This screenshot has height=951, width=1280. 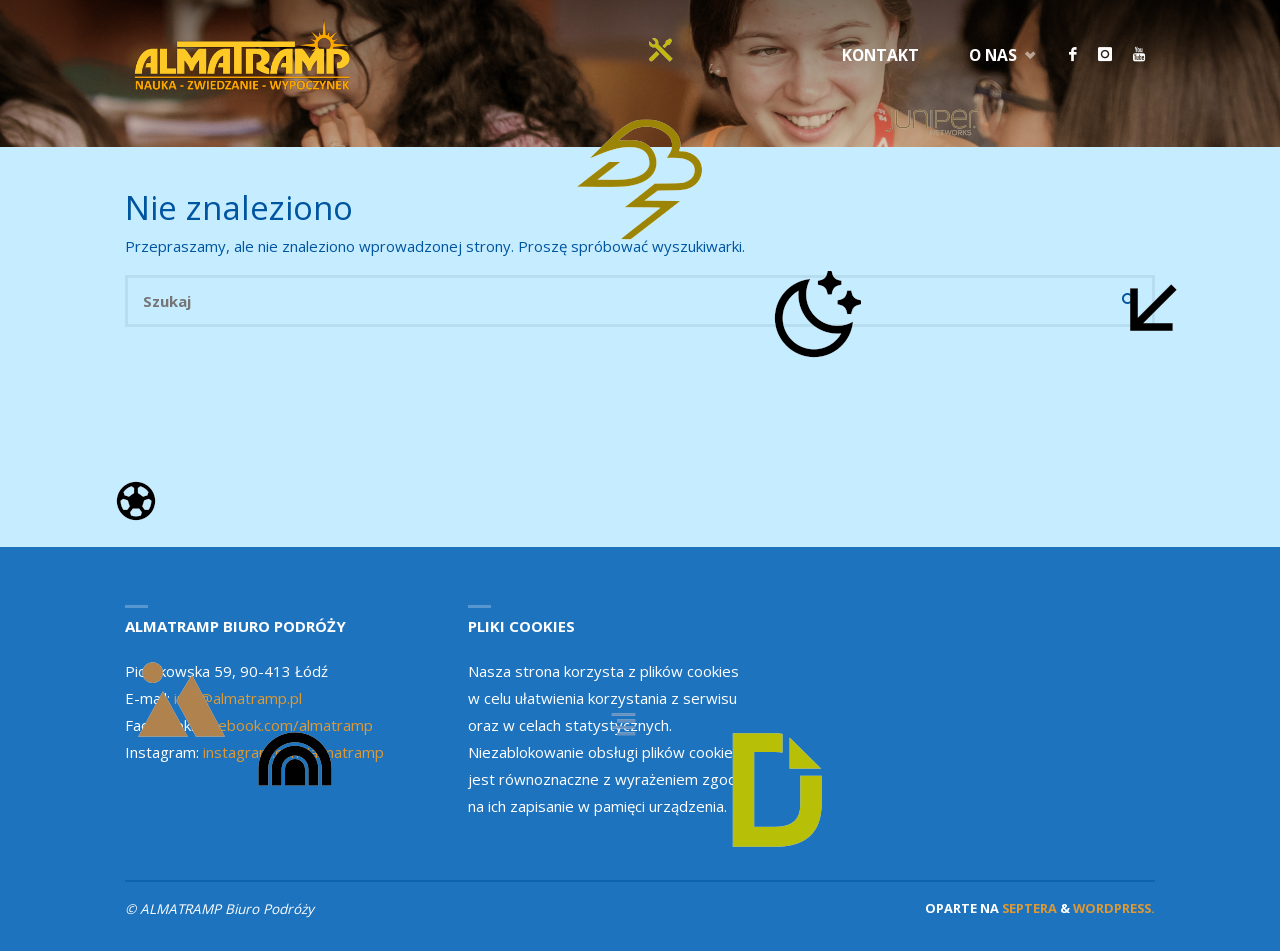 I want to click on toggle dark mode or night theme, so click(x=814, y=318).